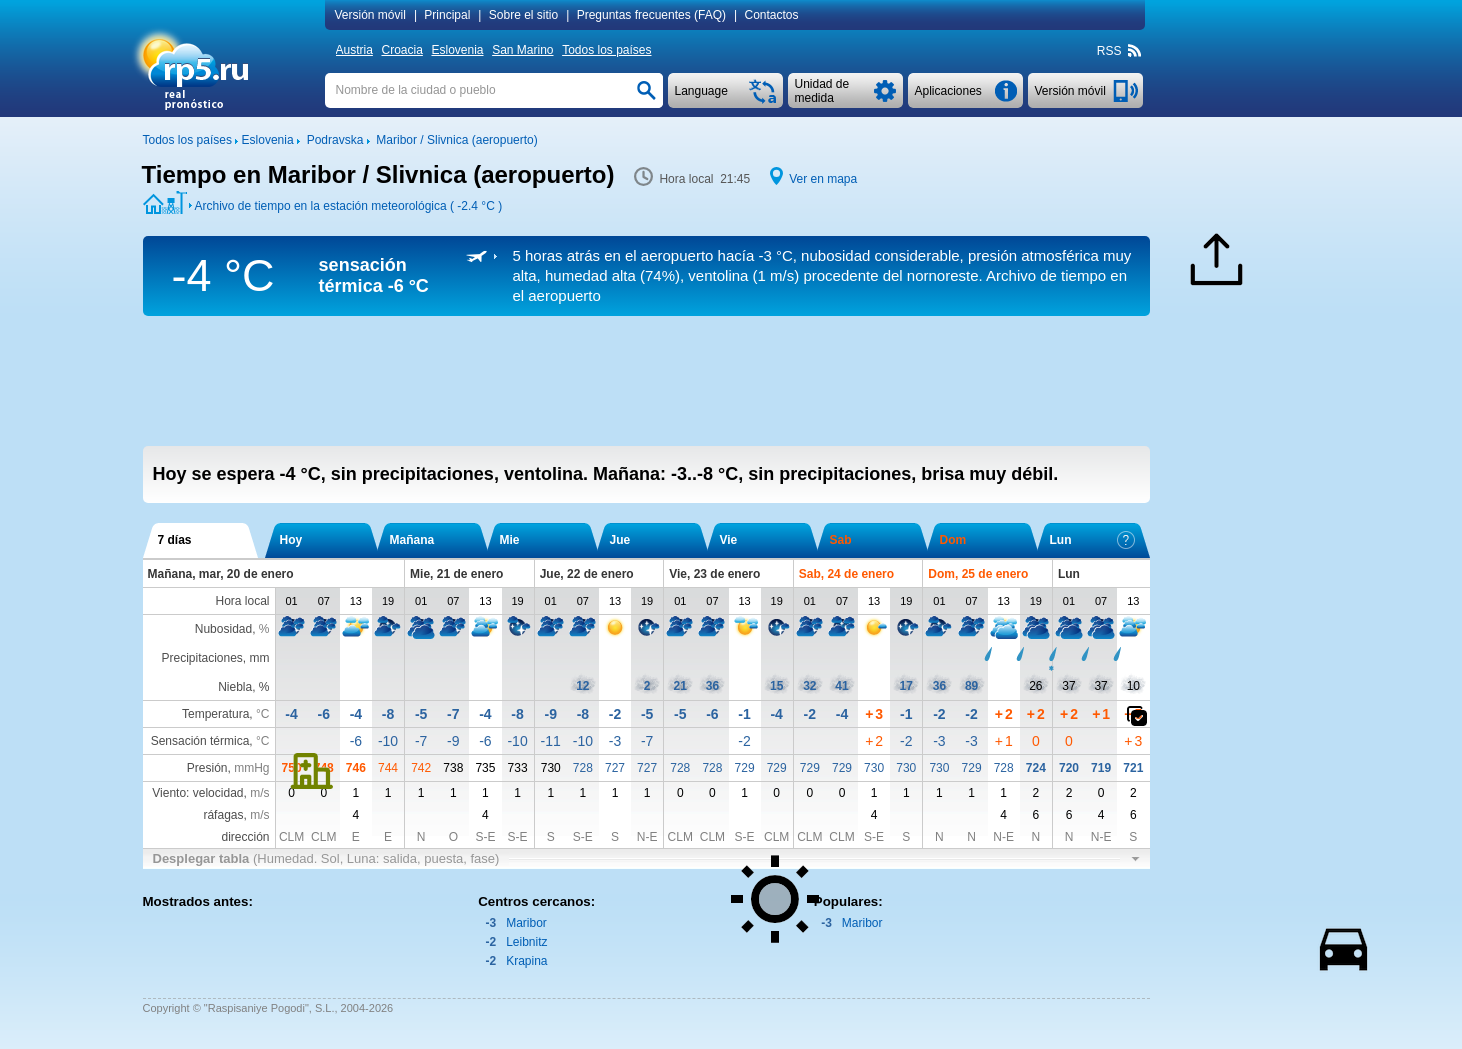 This screenshot has width=1462, height=1049. I want to click on content copied to clipboard successfully, so click(1137, 716).